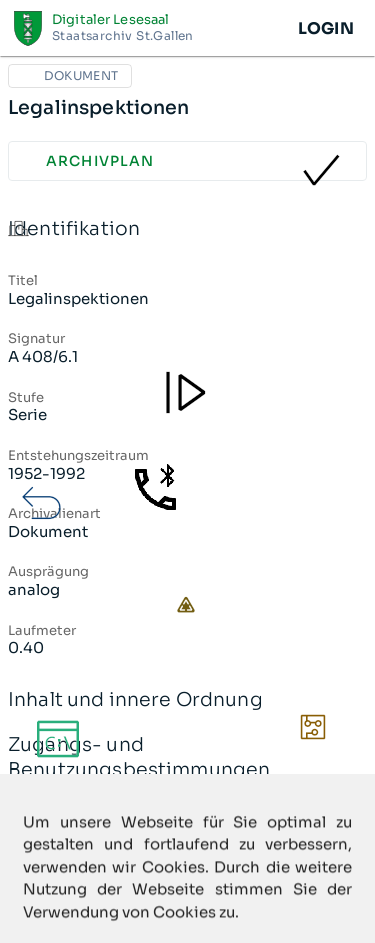 This screenshot has height=943, width=375. What do you see at coordinates (155, 489) in the screenshot?
I see `indicates an active call using bluetooth speaker` at bounding box center [155, 489].